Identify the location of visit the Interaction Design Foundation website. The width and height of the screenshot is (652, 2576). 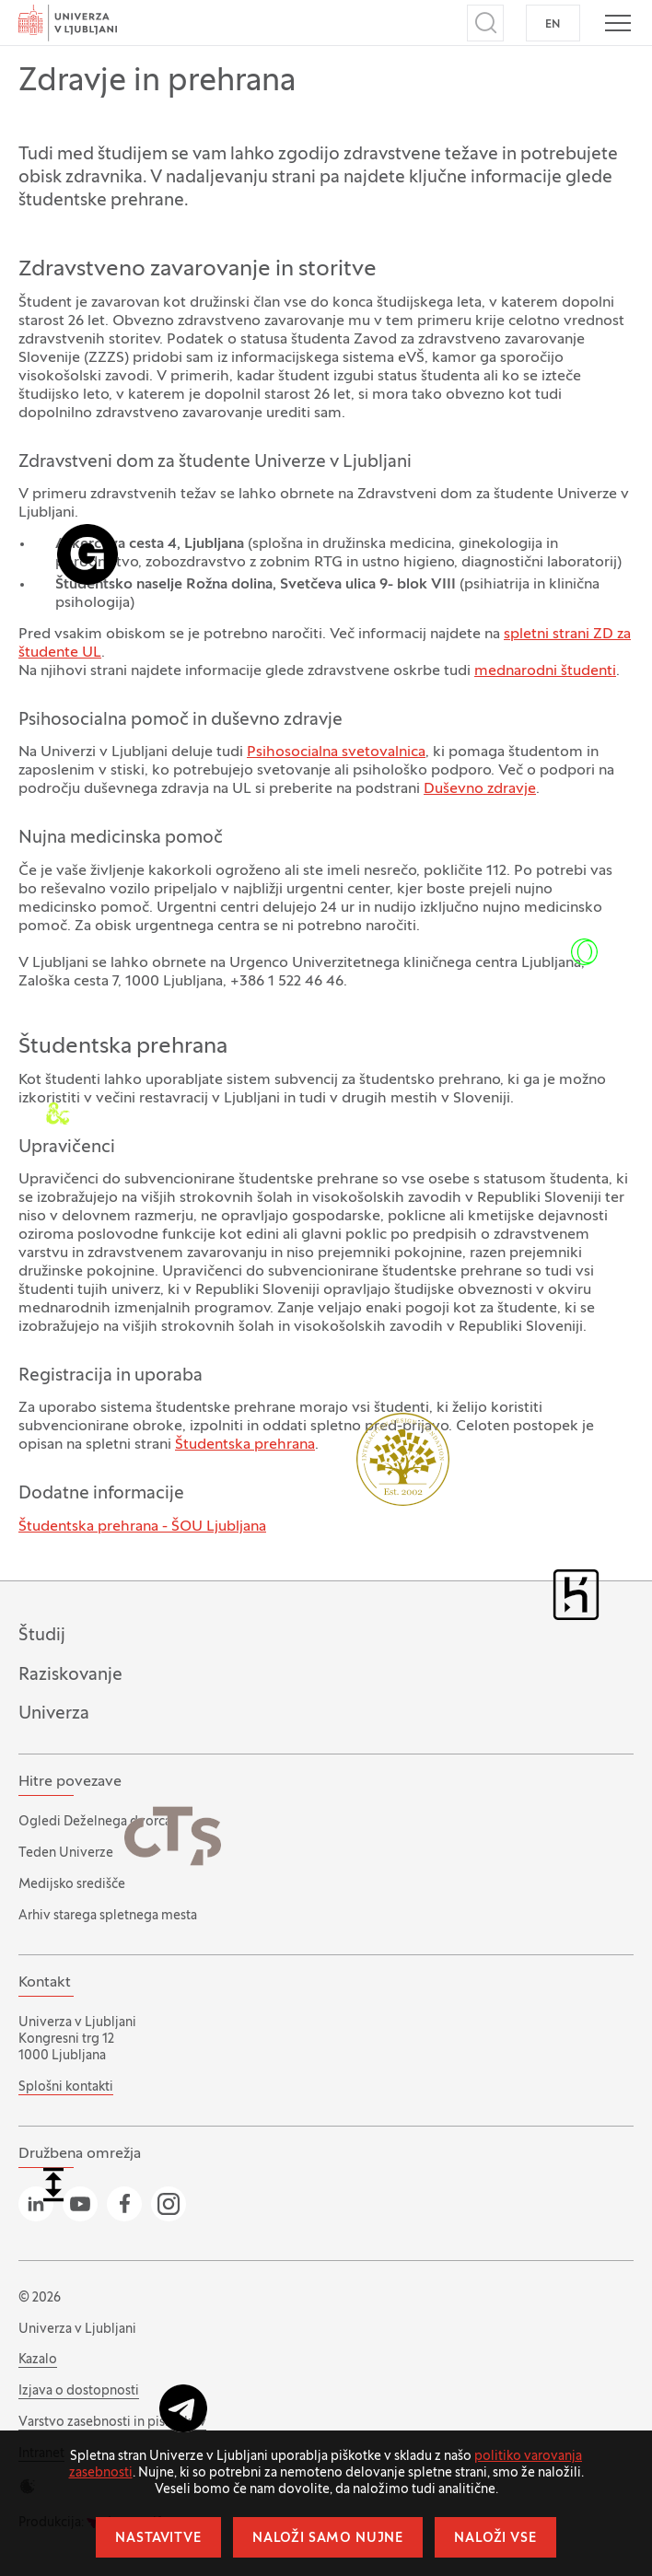
(402, 1459).